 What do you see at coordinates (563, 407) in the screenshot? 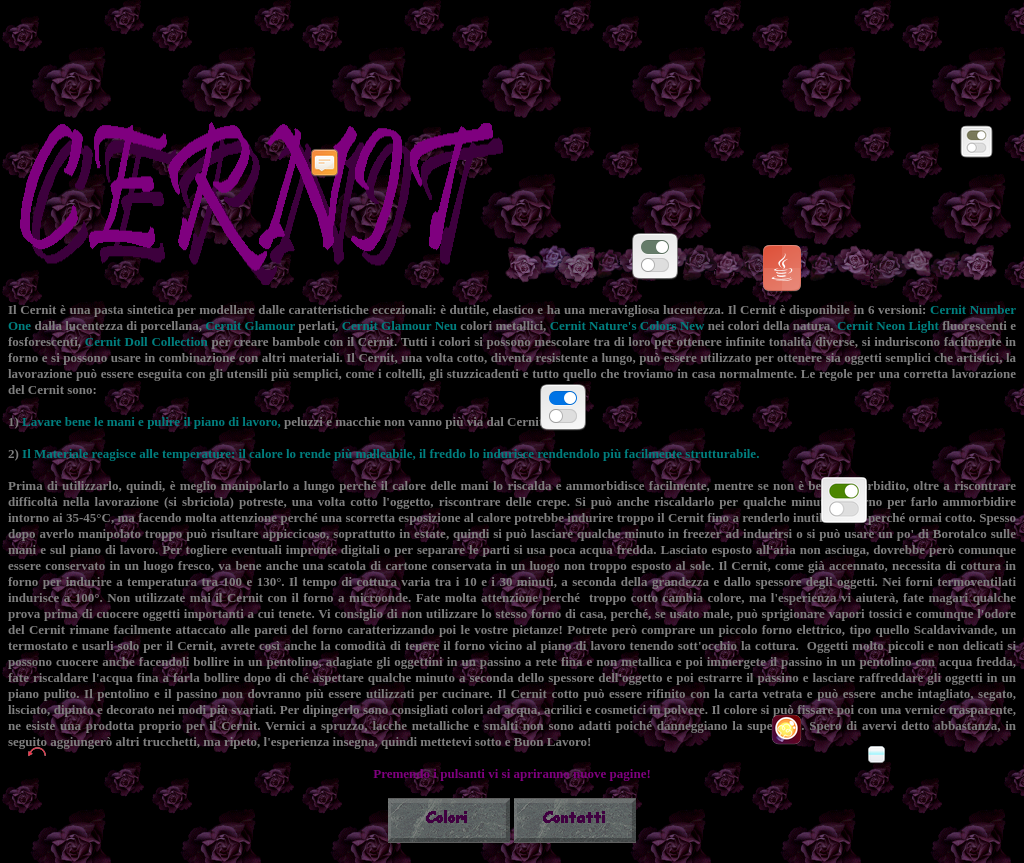
I see `open desktop preferences or settings` at bounding box center [563, 407].